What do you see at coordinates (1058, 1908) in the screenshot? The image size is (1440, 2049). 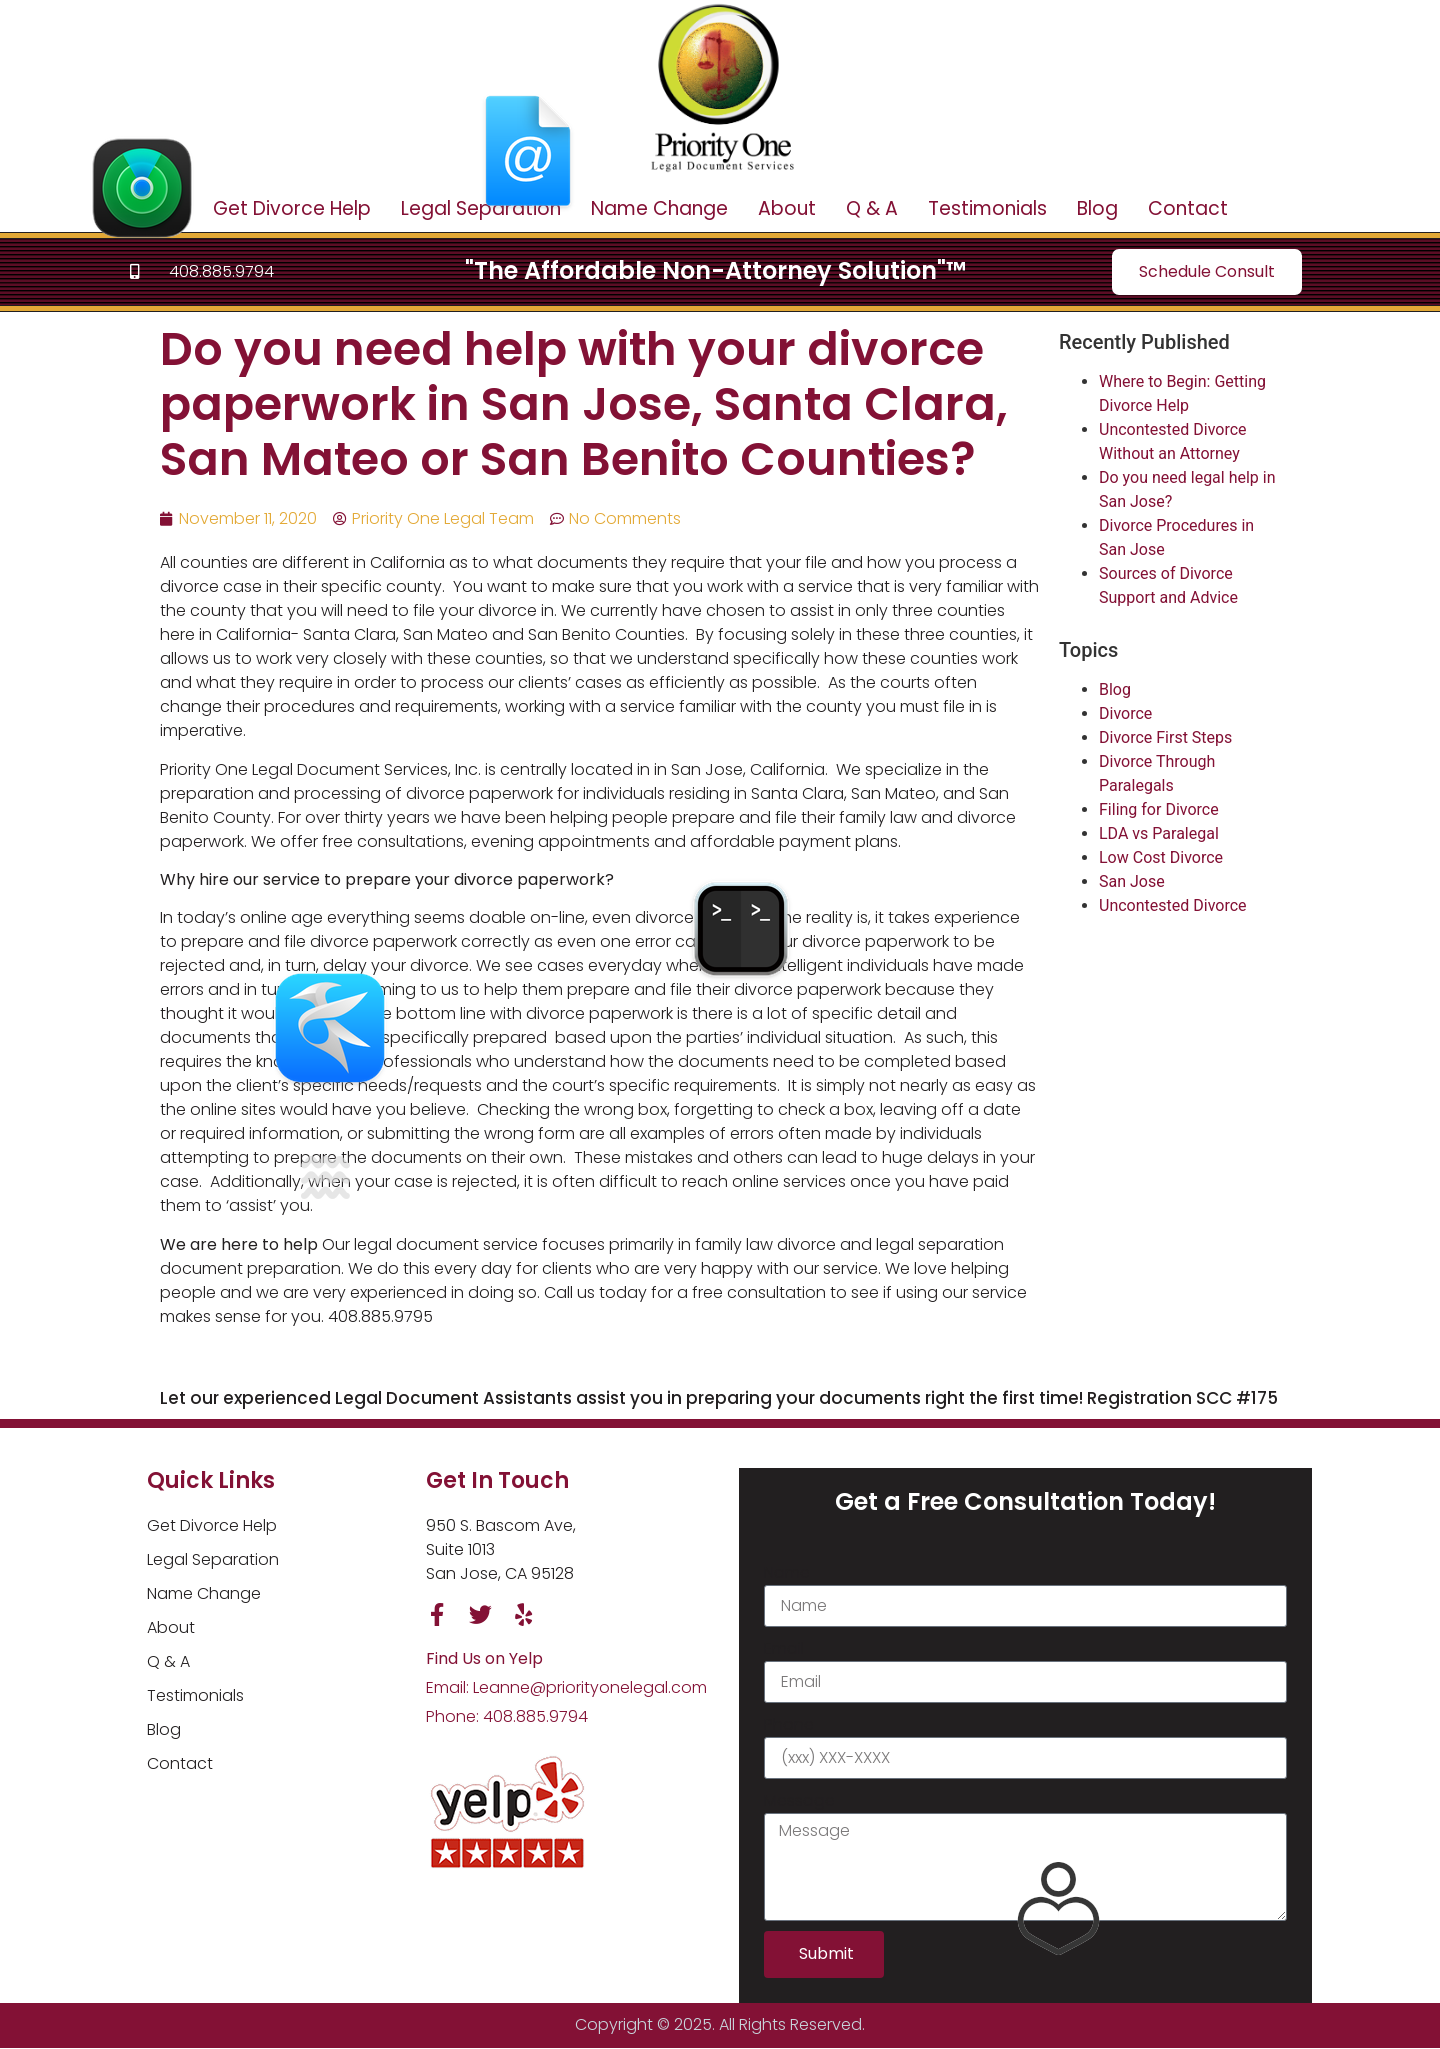 I see `access digital wellbeing settings` at bounding box center [1058, 1908].